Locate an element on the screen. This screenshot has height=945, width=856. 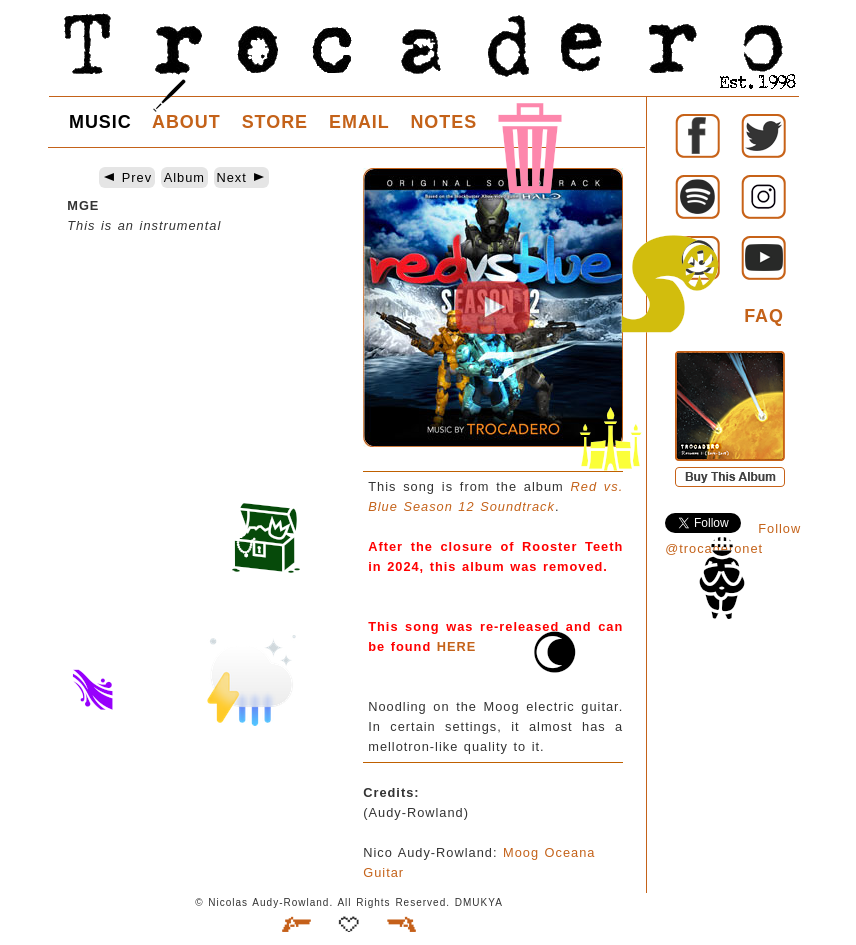
view artifact or historical item details is located at coordinates (722, 578).